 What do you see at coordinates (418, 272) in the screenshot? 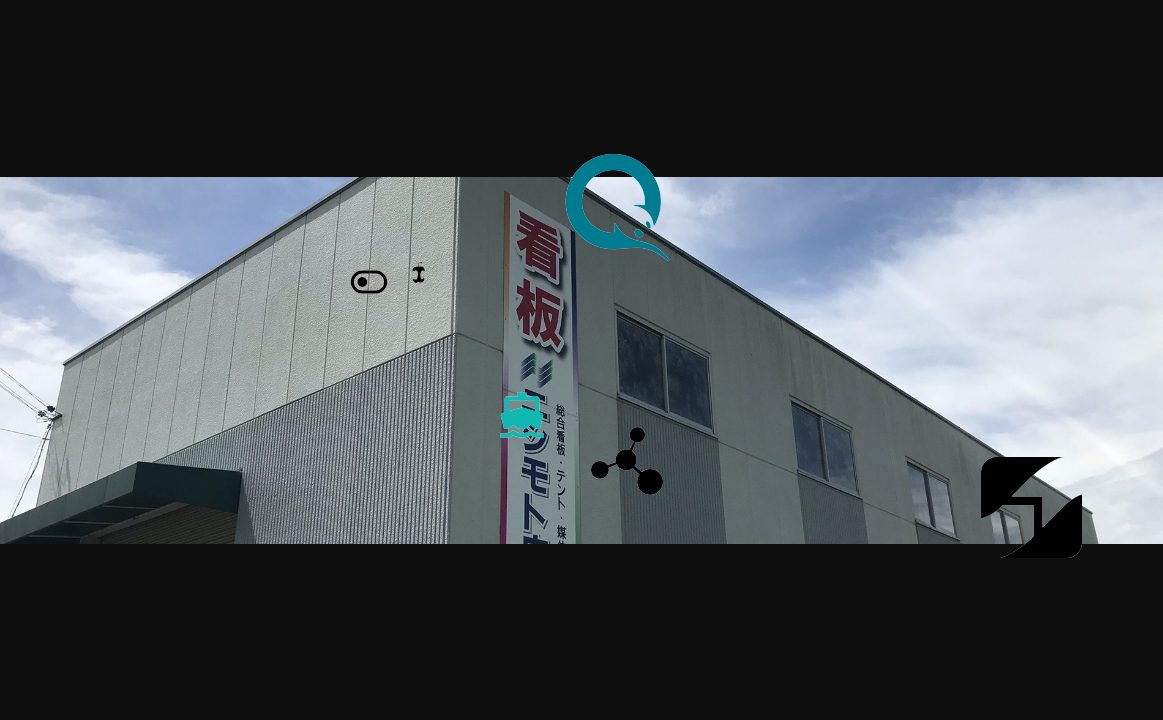
I see `nf-core bioinformatics workflow community logo` at bounding box center [418, 272].